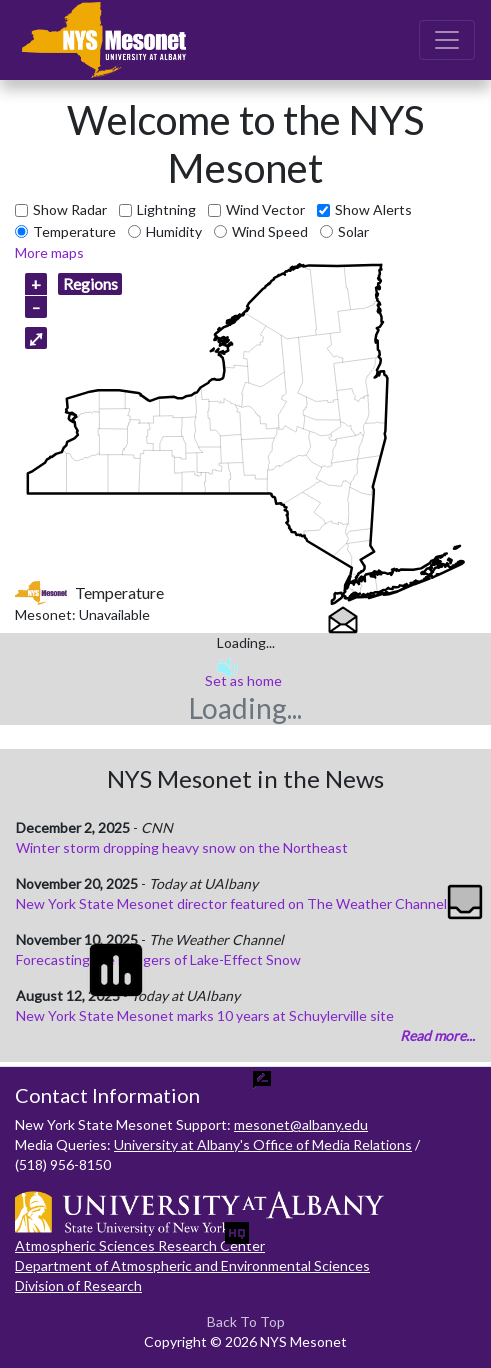  I want to click on mute audio or sound, so click(227, 668).